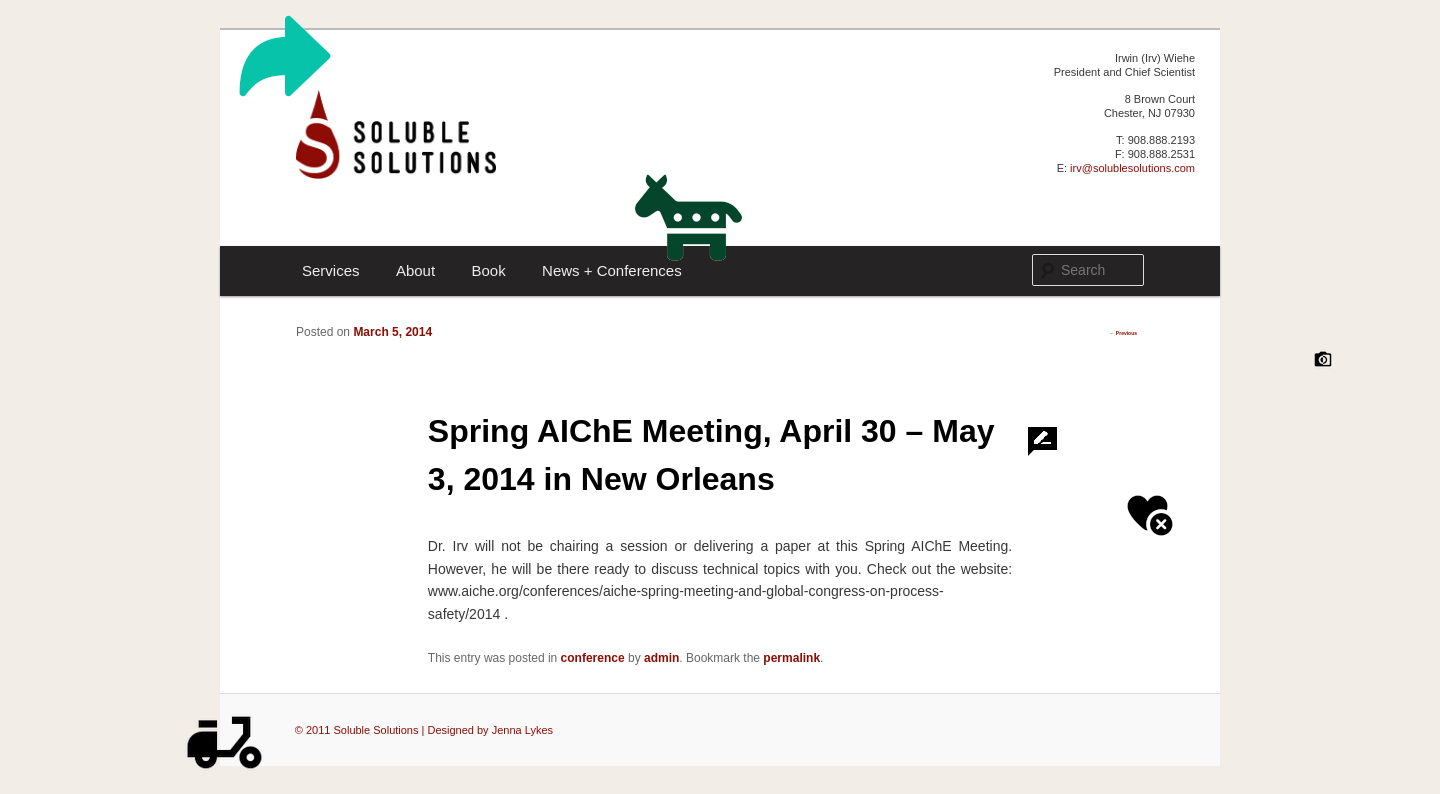 This screenshot has height=794, width=1440. I want to click on remove item from favorites, so click(1150, 513).